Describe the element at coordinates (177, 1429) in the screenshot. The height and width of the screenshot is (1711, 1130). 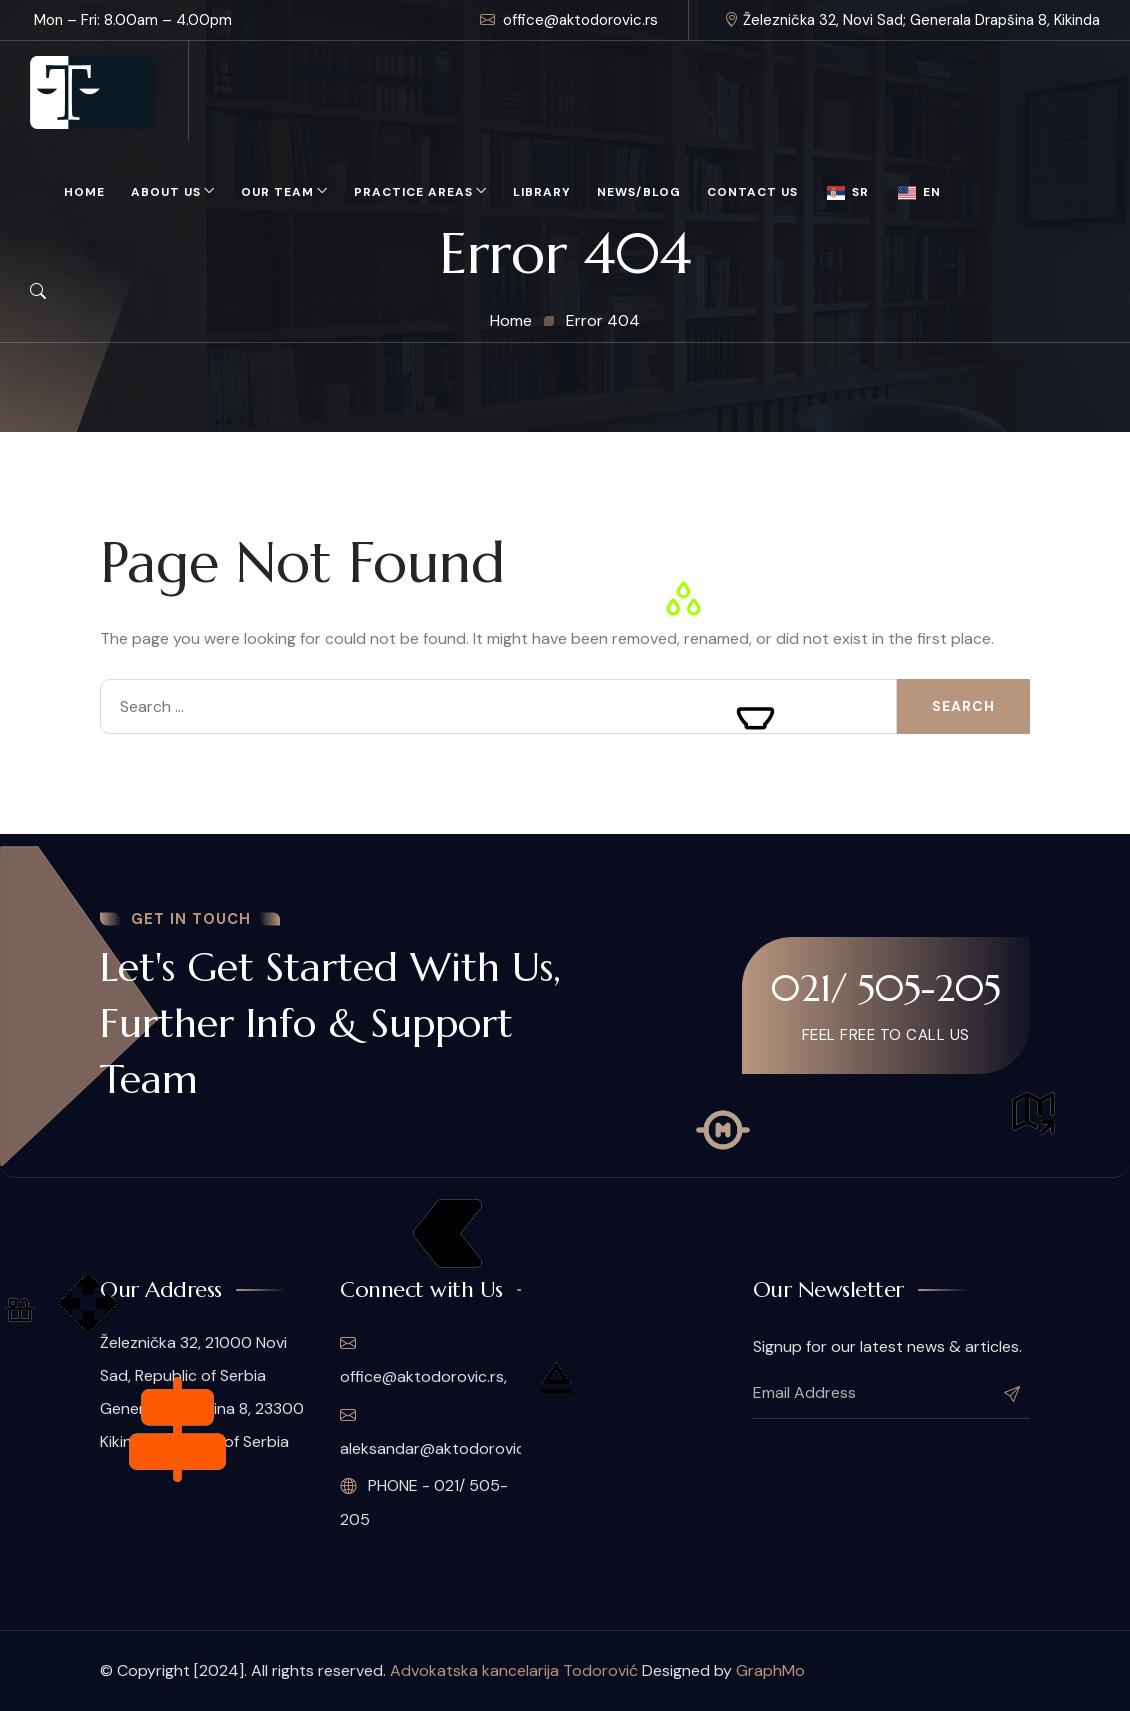
I see `align objects to horizontal center` at that location.